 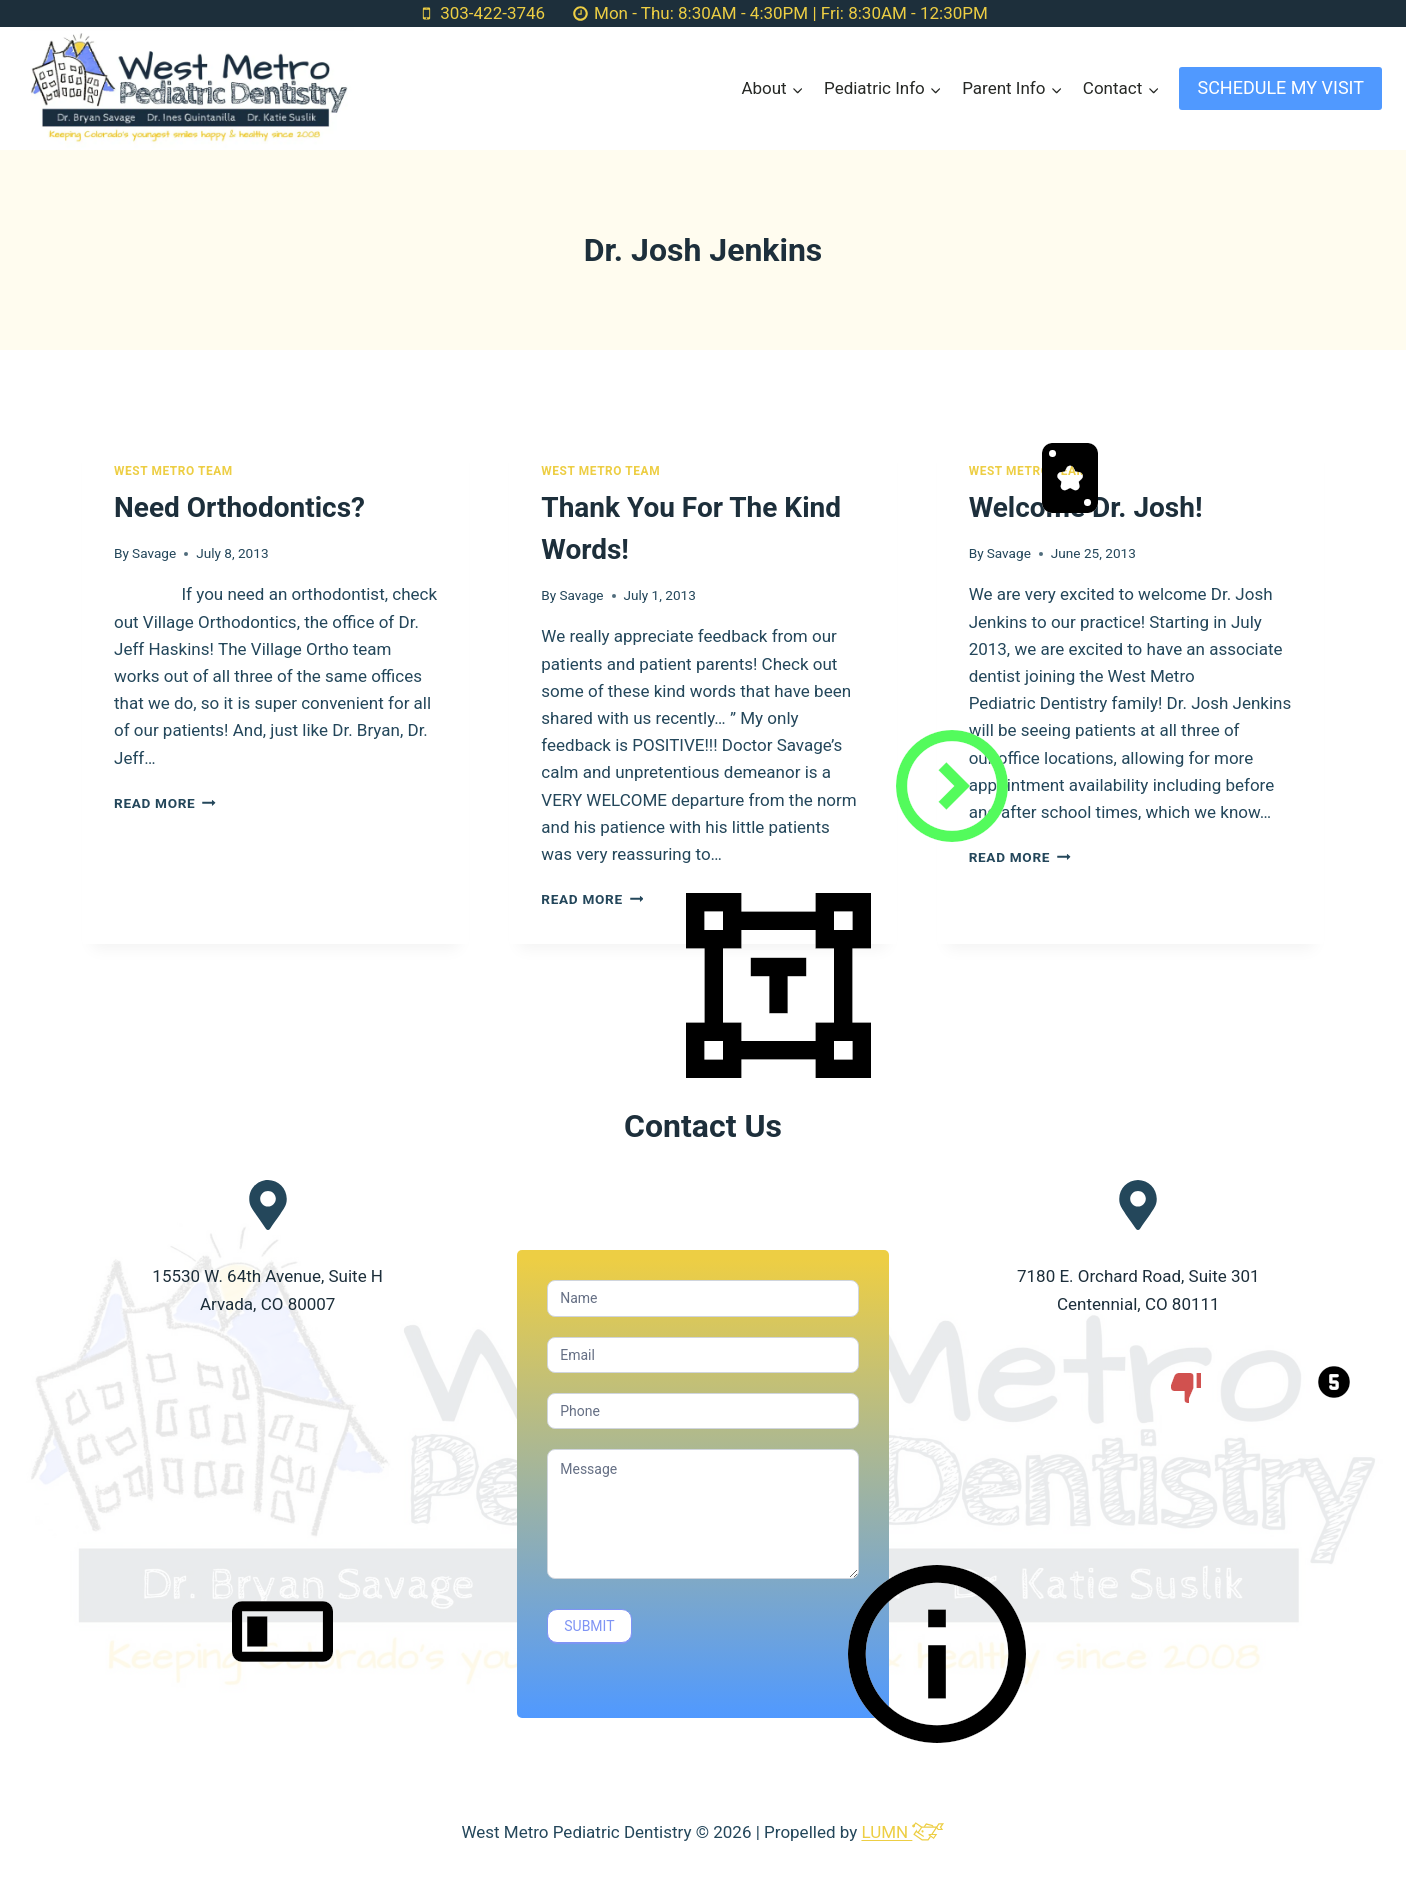 I want to click on indicates low battery status, so click(x=282, y=1631).